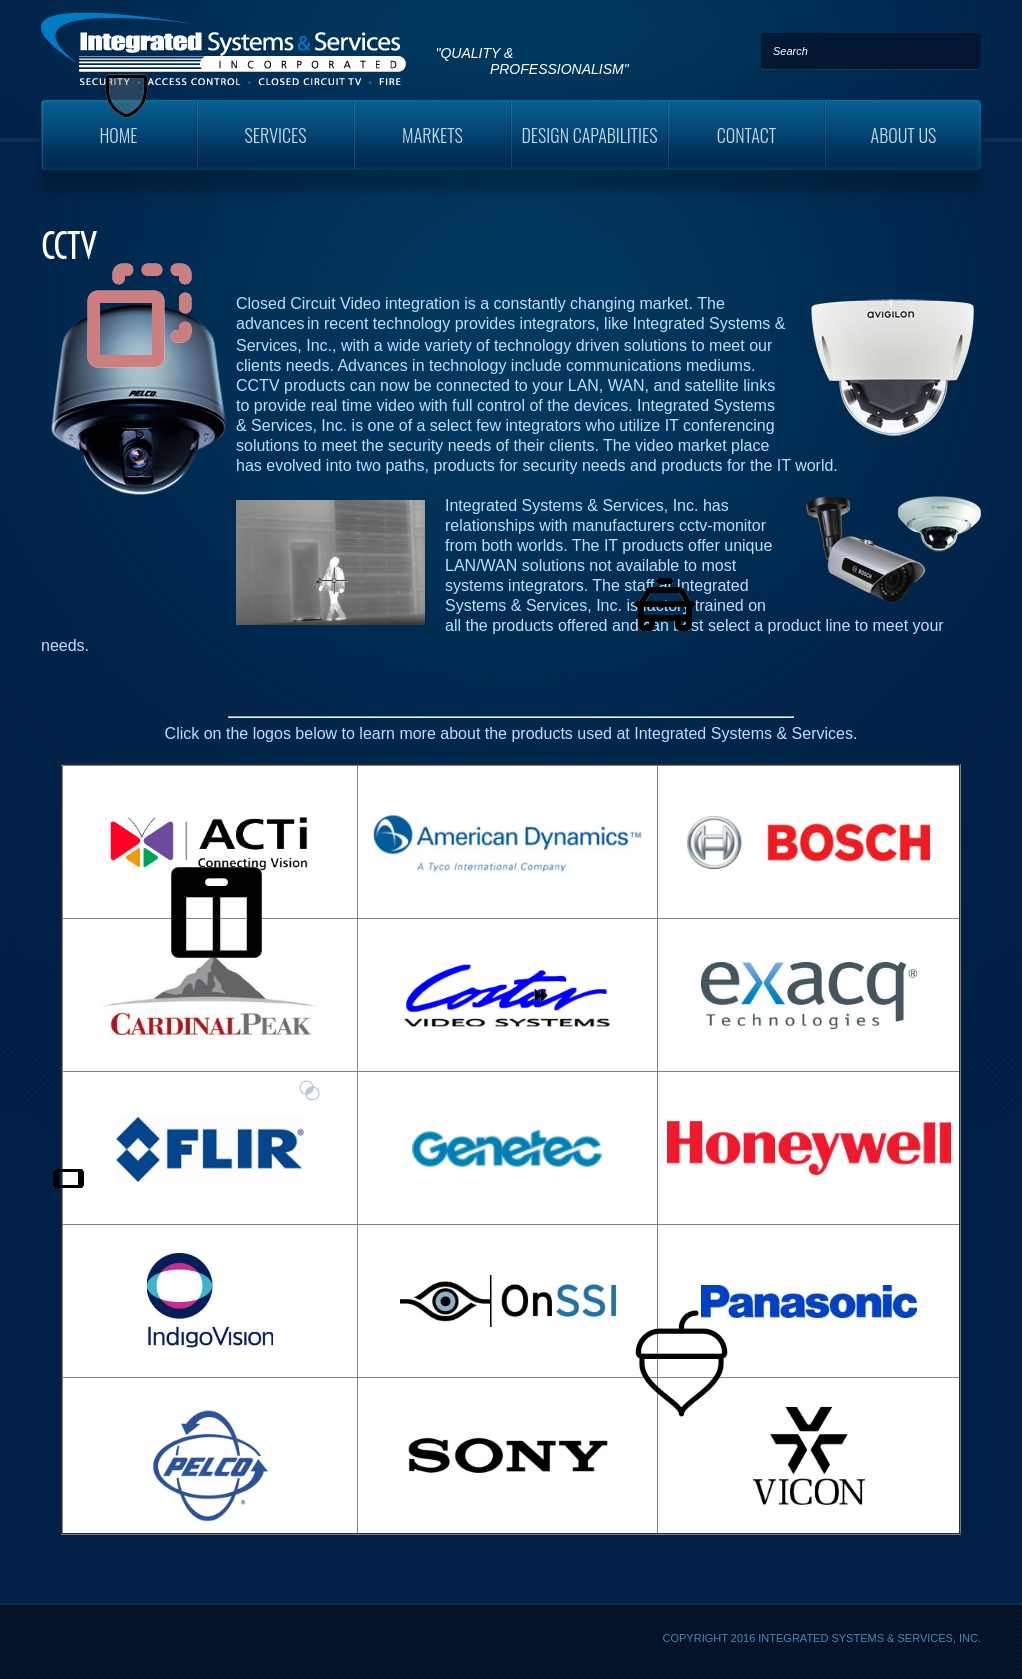  I want to click on send selected element to back layer, so click(139, 315).